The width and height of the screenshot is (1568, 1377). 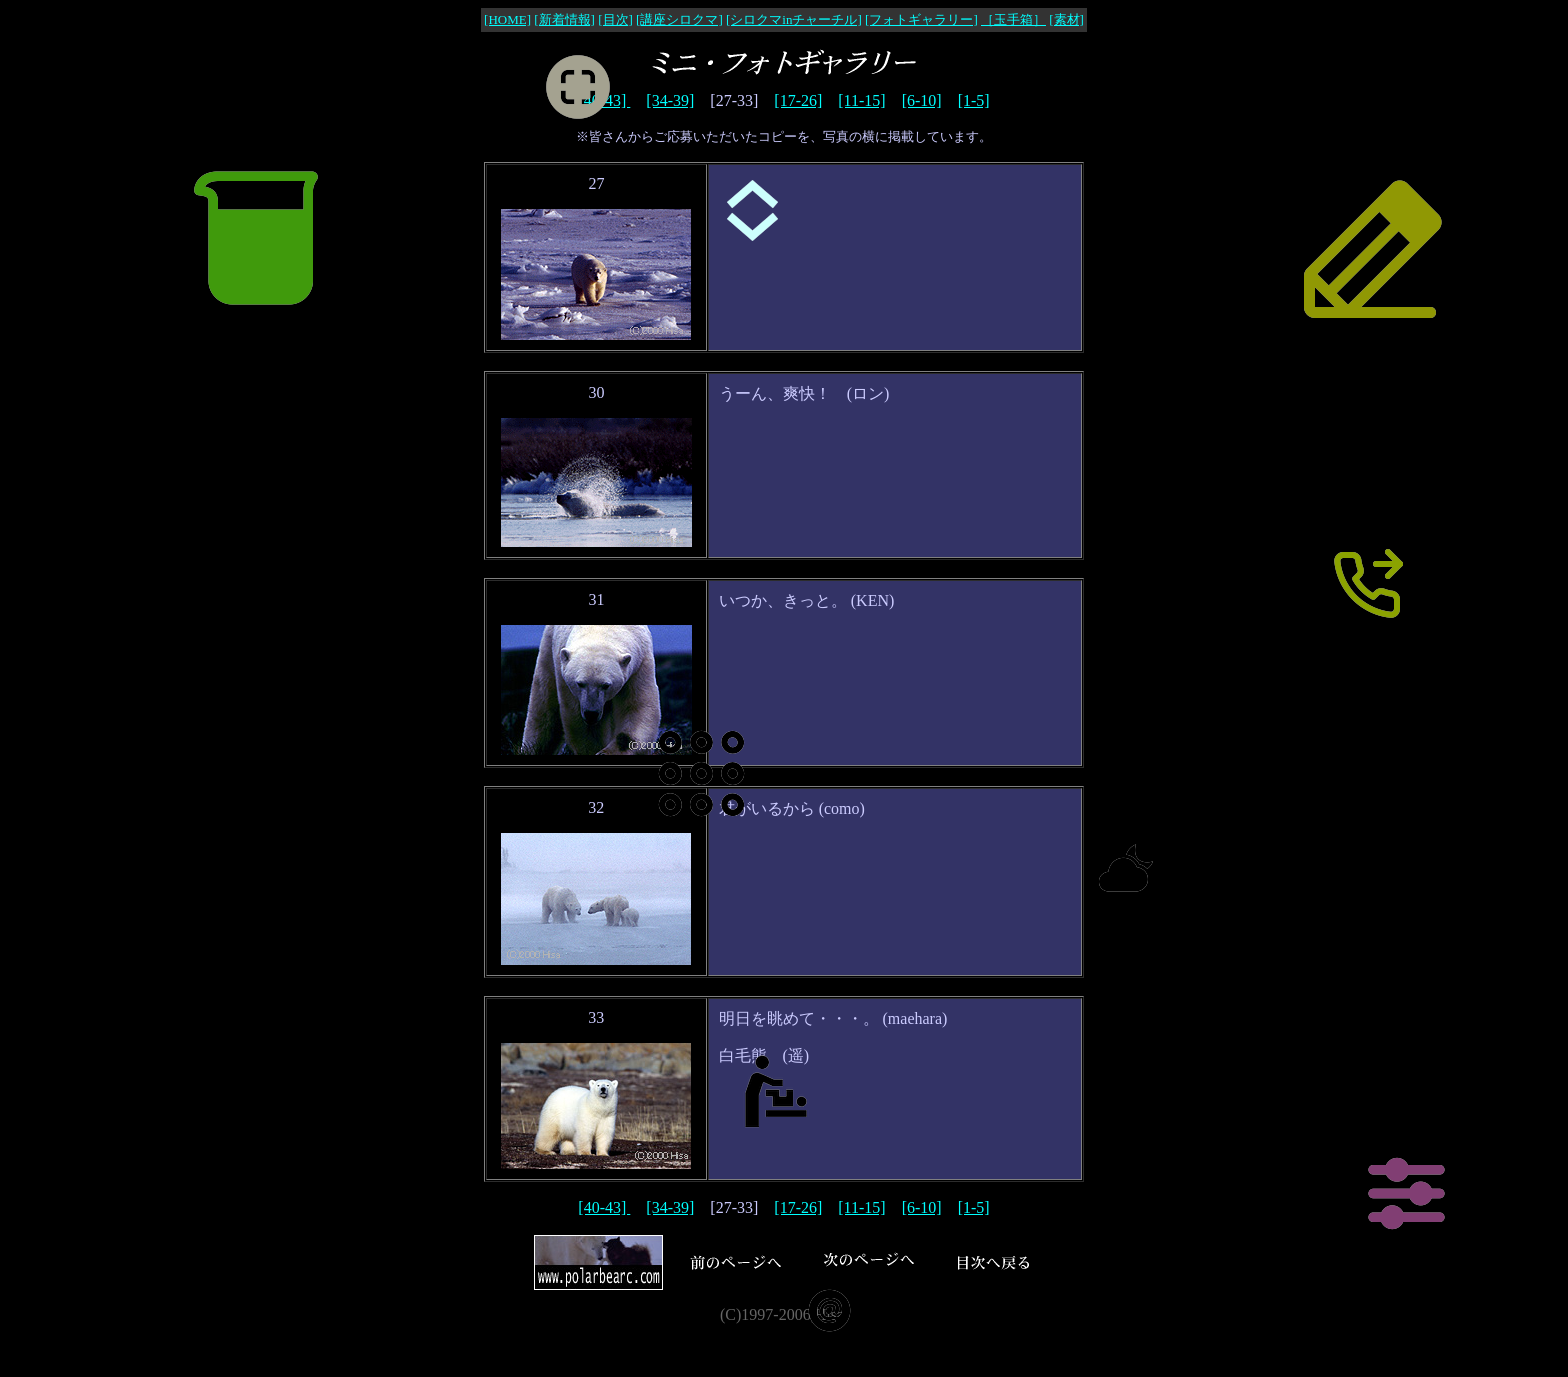 What do you see at coordinates (701, 773) in the screenshot?
I see `open the app drawer or menu` at bounding box center [701, 773].